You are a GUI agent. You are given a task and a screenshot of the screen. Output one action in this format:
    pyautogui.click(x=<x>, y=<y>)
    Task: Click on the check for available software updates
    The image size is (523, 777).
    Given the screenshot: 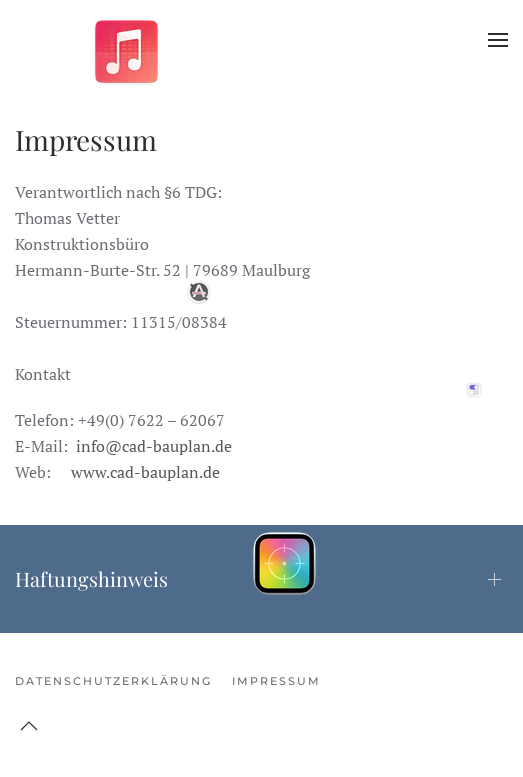 What is the action you would take?
    pyautogui.click(x=199, y=292)
    